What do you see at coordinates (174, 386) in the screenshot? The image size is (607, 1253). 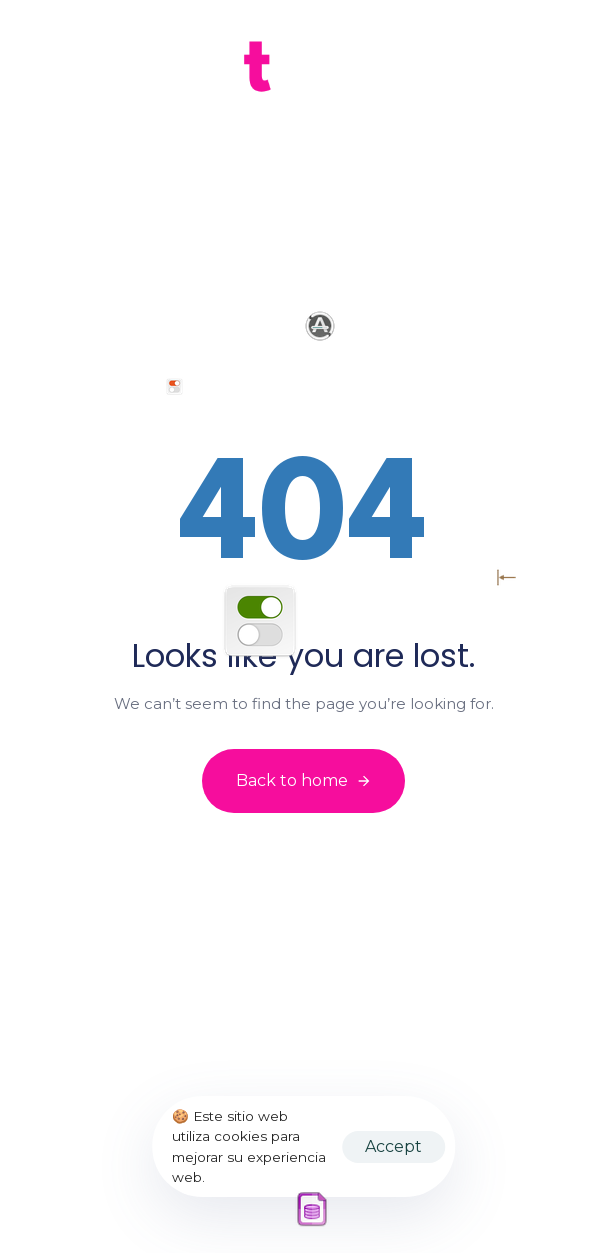 I see `open gnome tweaks settings` at bounding box center [174, 386].